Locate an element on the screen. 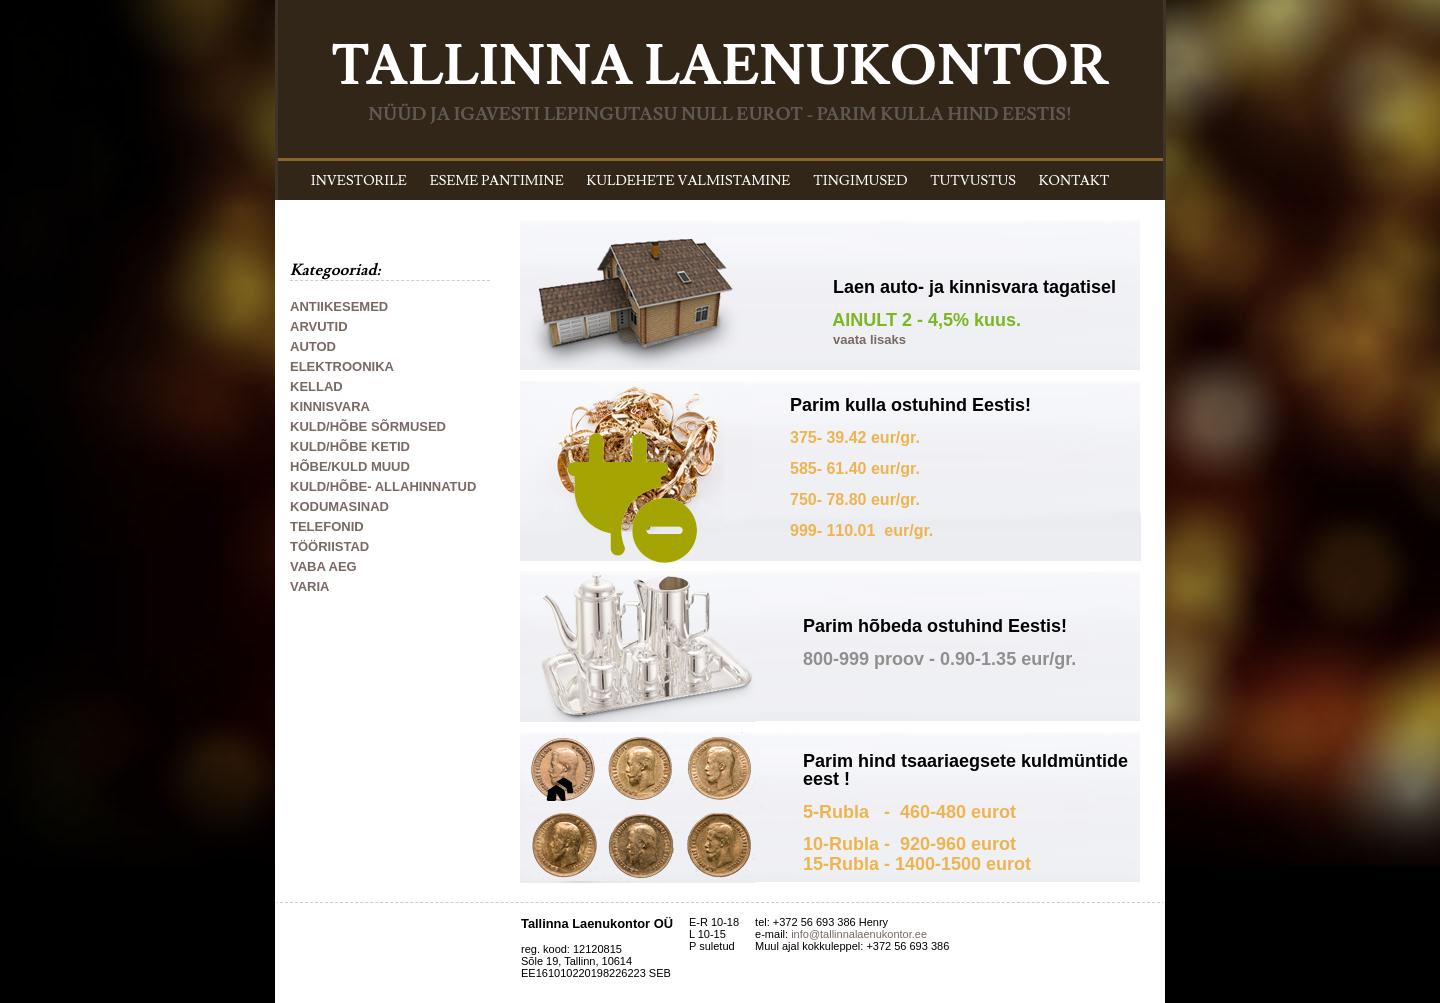 This screenshot has width=1440, height=1003. disconnect or remove a power connection is located at coordinates (625, 498).